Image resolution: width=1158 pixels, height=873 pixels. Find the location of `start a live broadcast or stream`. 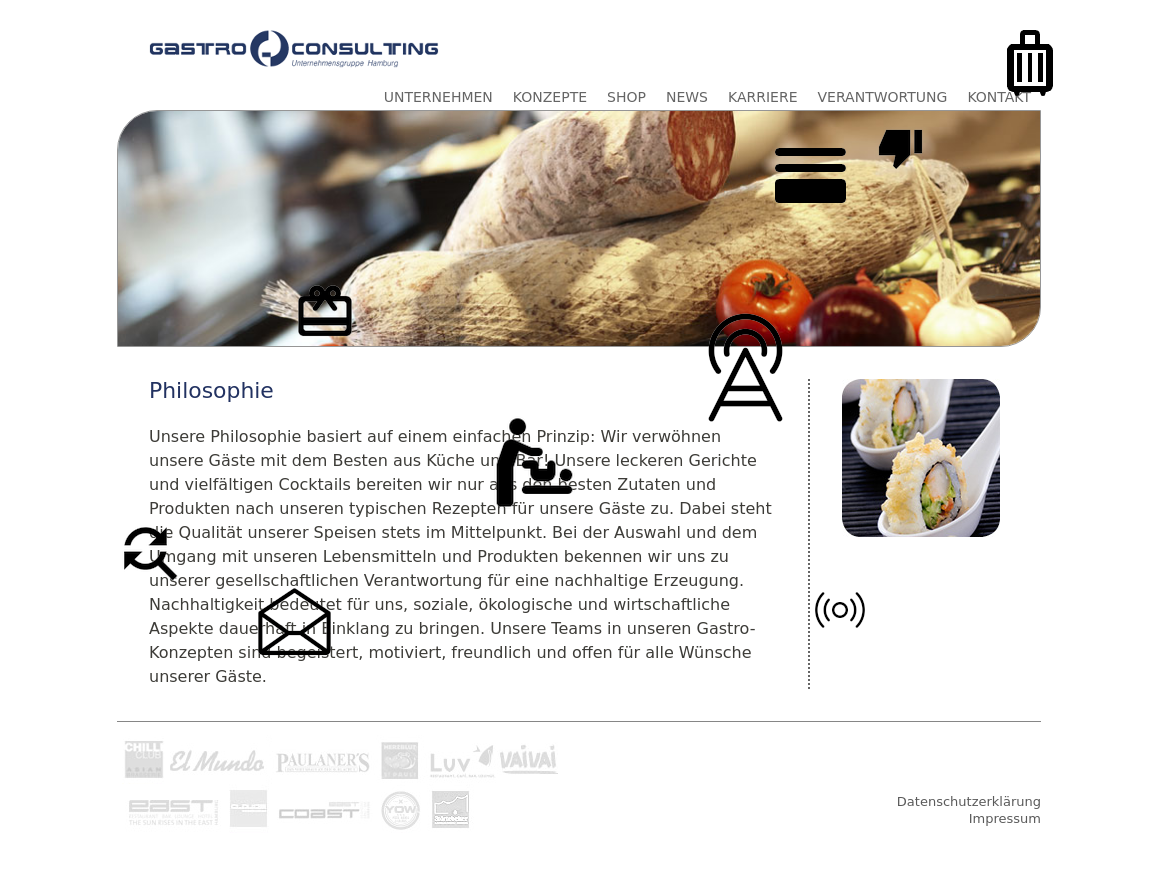

start a live broadcast or stream is located at coordinates (840, 610).